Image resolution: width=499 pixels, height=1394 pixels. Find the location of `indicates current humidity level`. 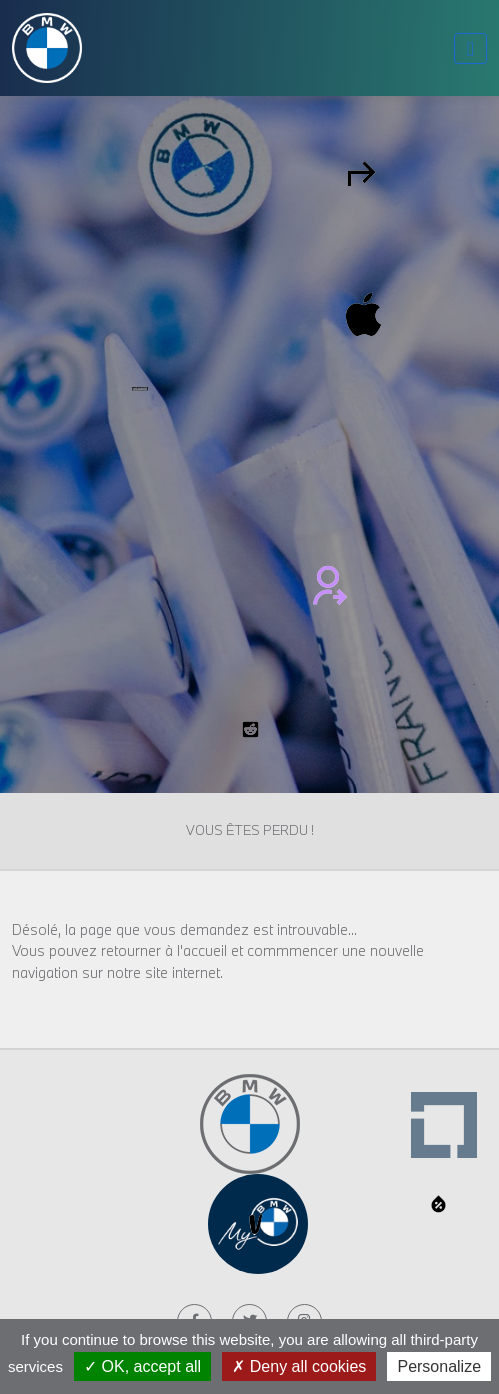

indicates current humidity level is located at coordinates (438, 1204).